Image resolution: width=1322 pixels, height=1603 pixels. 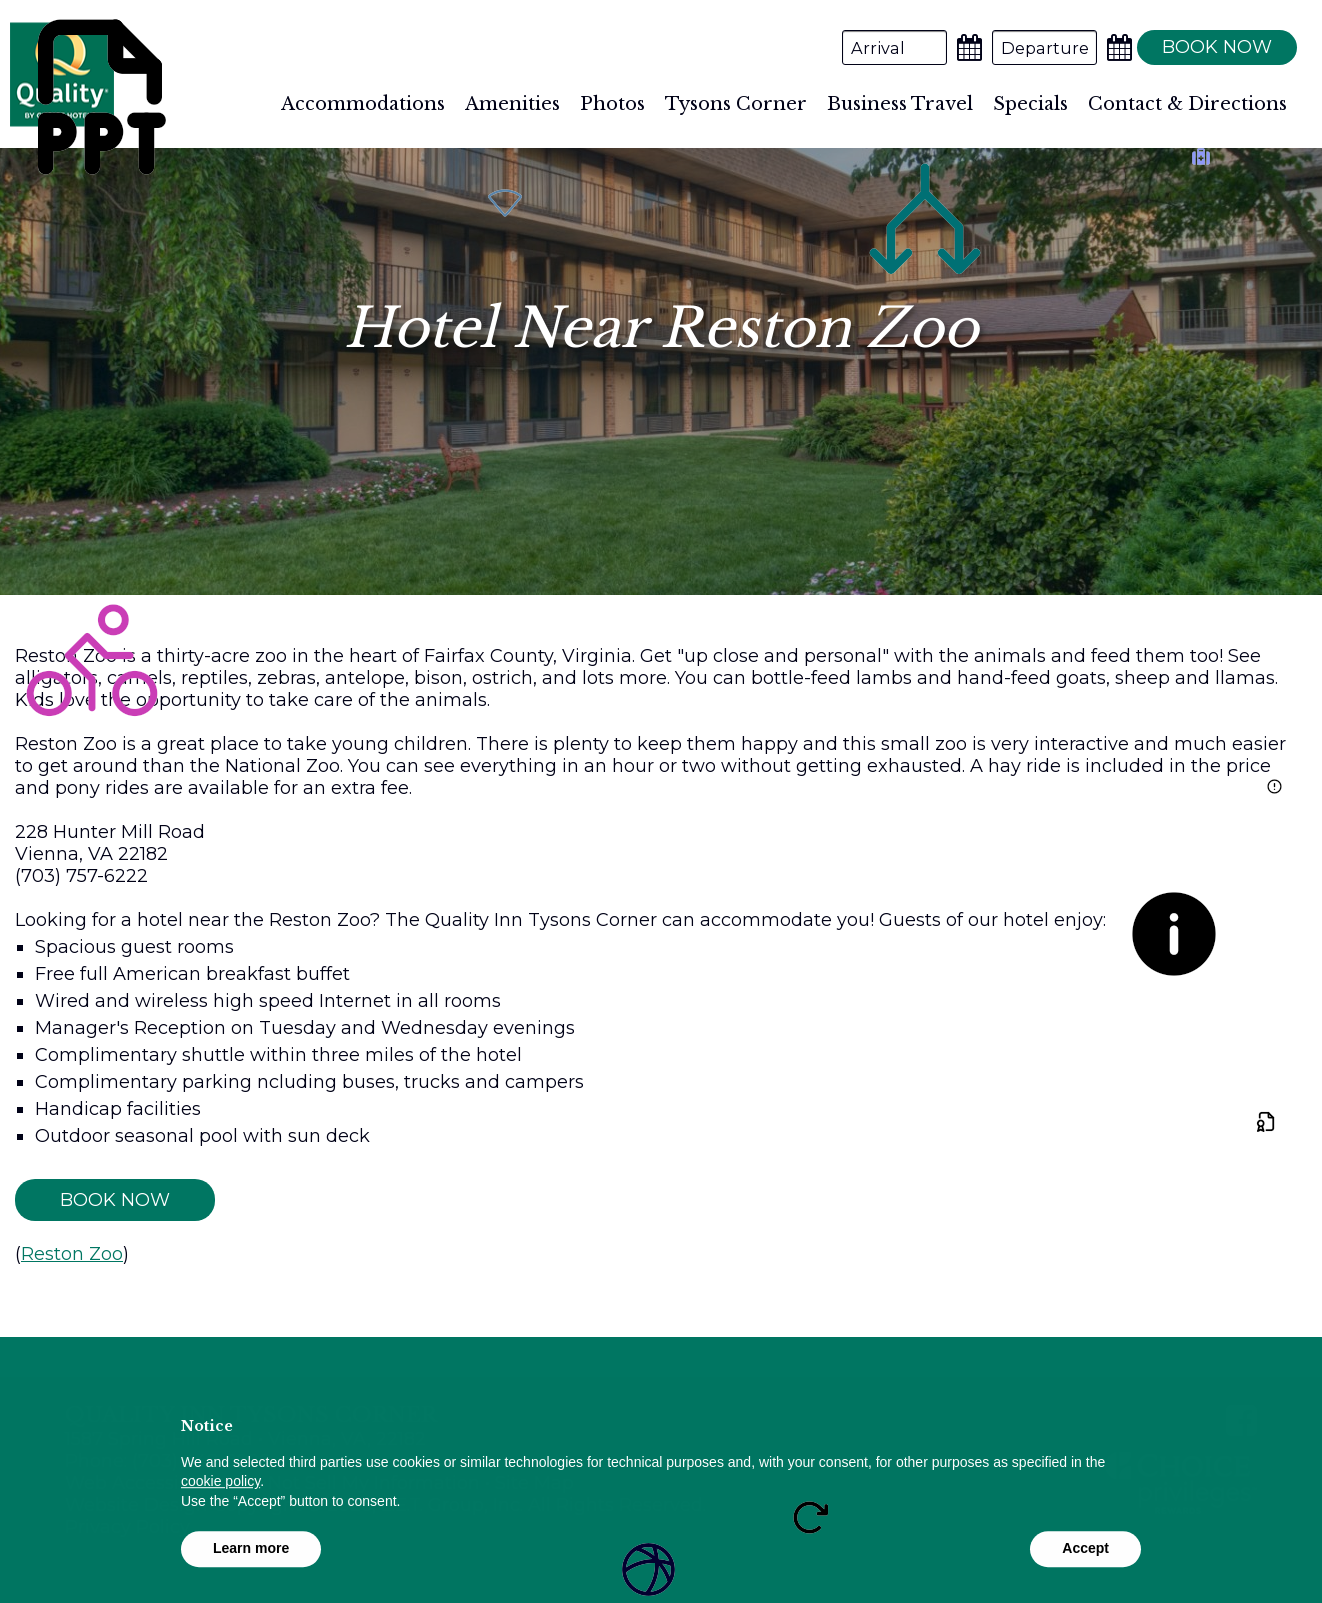 I want to click on view more information or details, so click(x=1174, y=934).